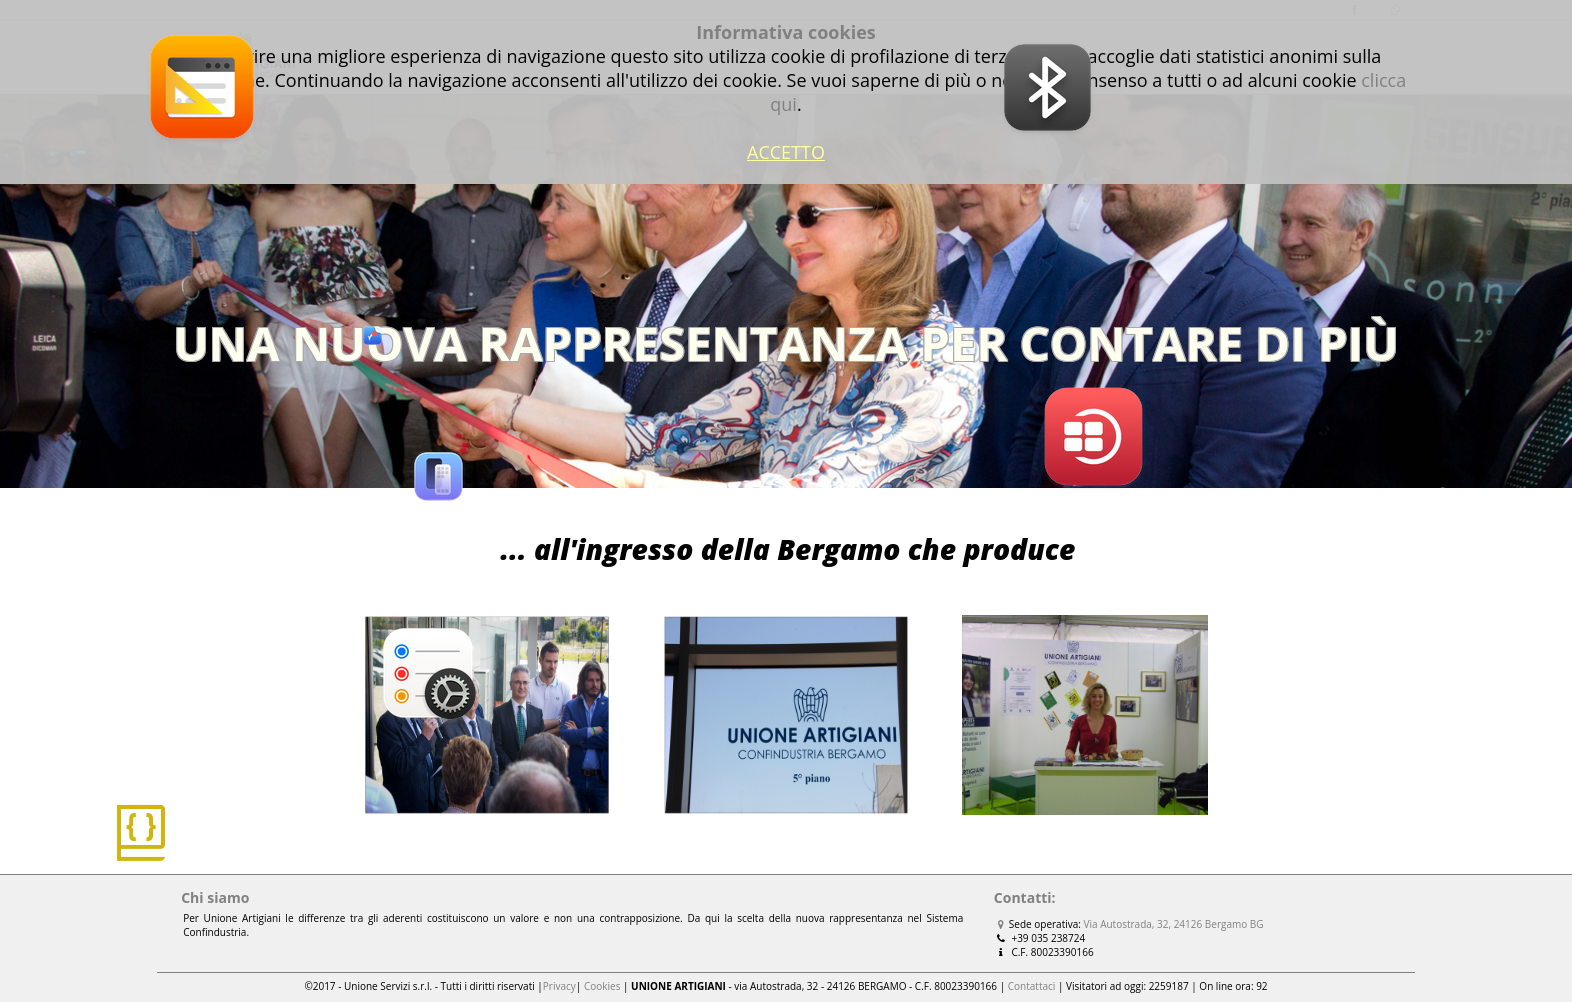 The image size is (1572, 1002). What do you see at coordinates (1047, 87) in the screenshot?
I see `bluetooth is currently disabled or inactive` at bounding box center [1047, 87].